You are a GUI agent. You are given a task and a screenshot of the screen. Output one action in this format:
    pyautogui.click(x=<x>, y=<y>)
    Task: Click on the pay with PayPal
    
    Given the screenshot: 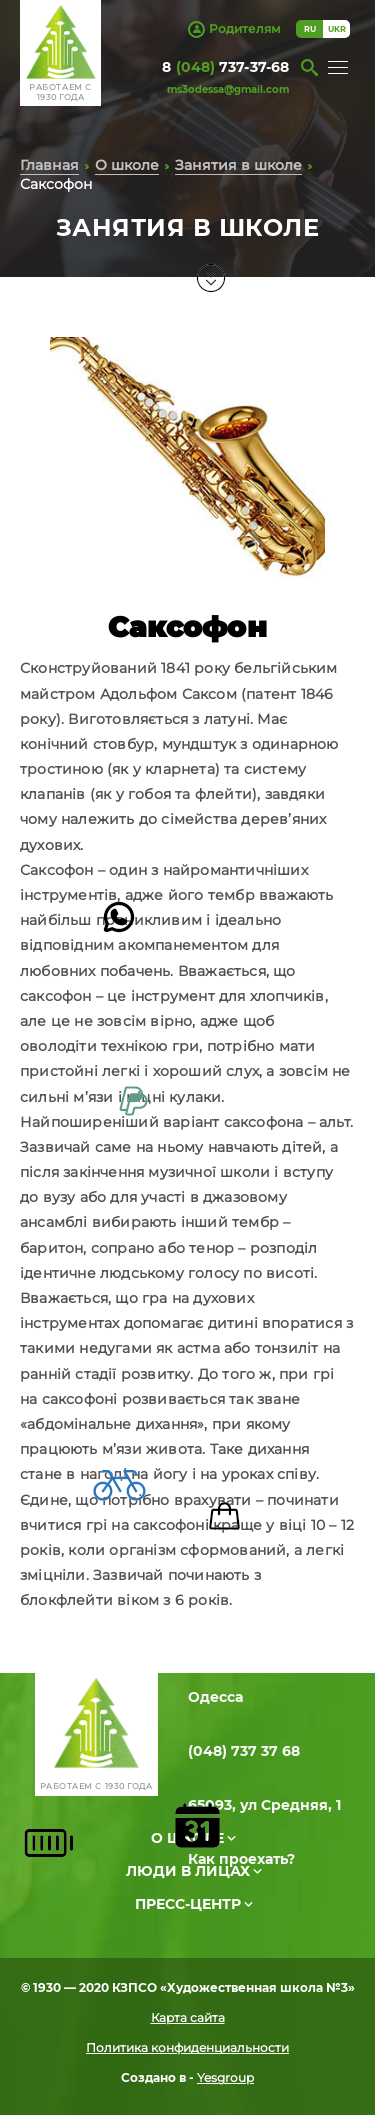 What is the action you would take?
    pyautogui.click(x=133, y=1101)
    